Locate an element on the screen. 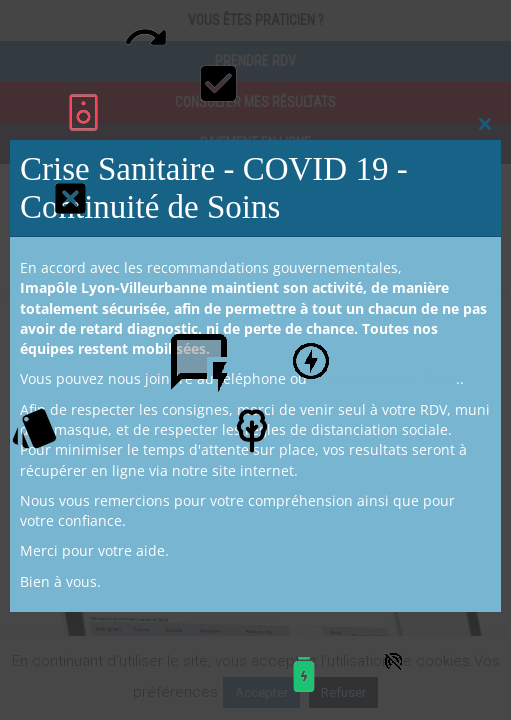 This screenshot has width=511, height=720. indicates a disabled or unavailable feature is located at coordinates (70, 198).